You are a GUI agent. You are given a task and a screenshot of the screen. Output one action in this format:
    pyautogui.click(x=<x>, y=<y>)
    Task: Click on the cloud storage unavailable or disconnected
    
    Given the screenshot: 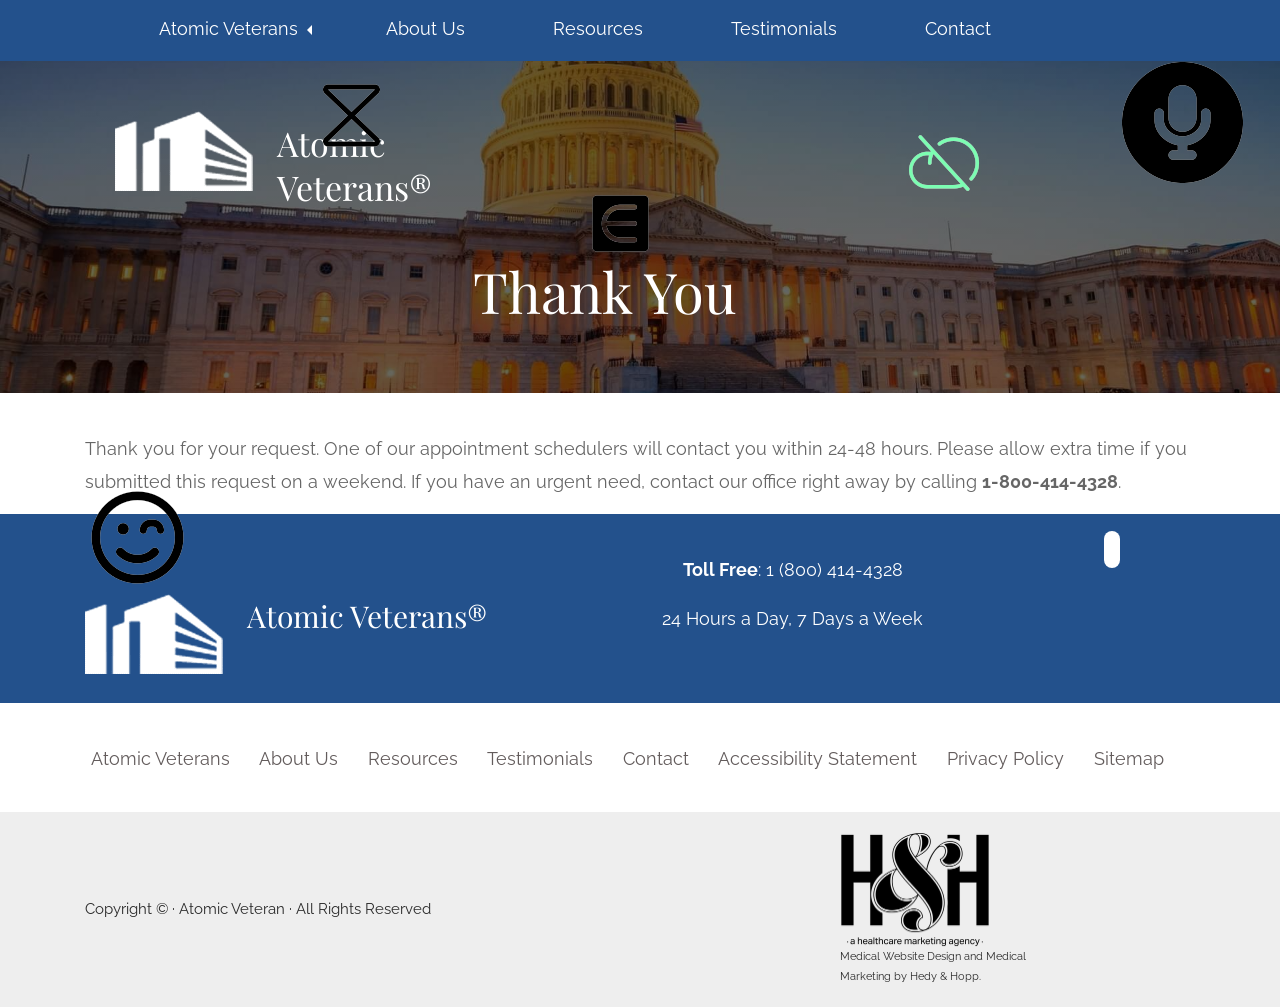 What is the action you would take?
    pyautogui.click(x=944, y=163)
    